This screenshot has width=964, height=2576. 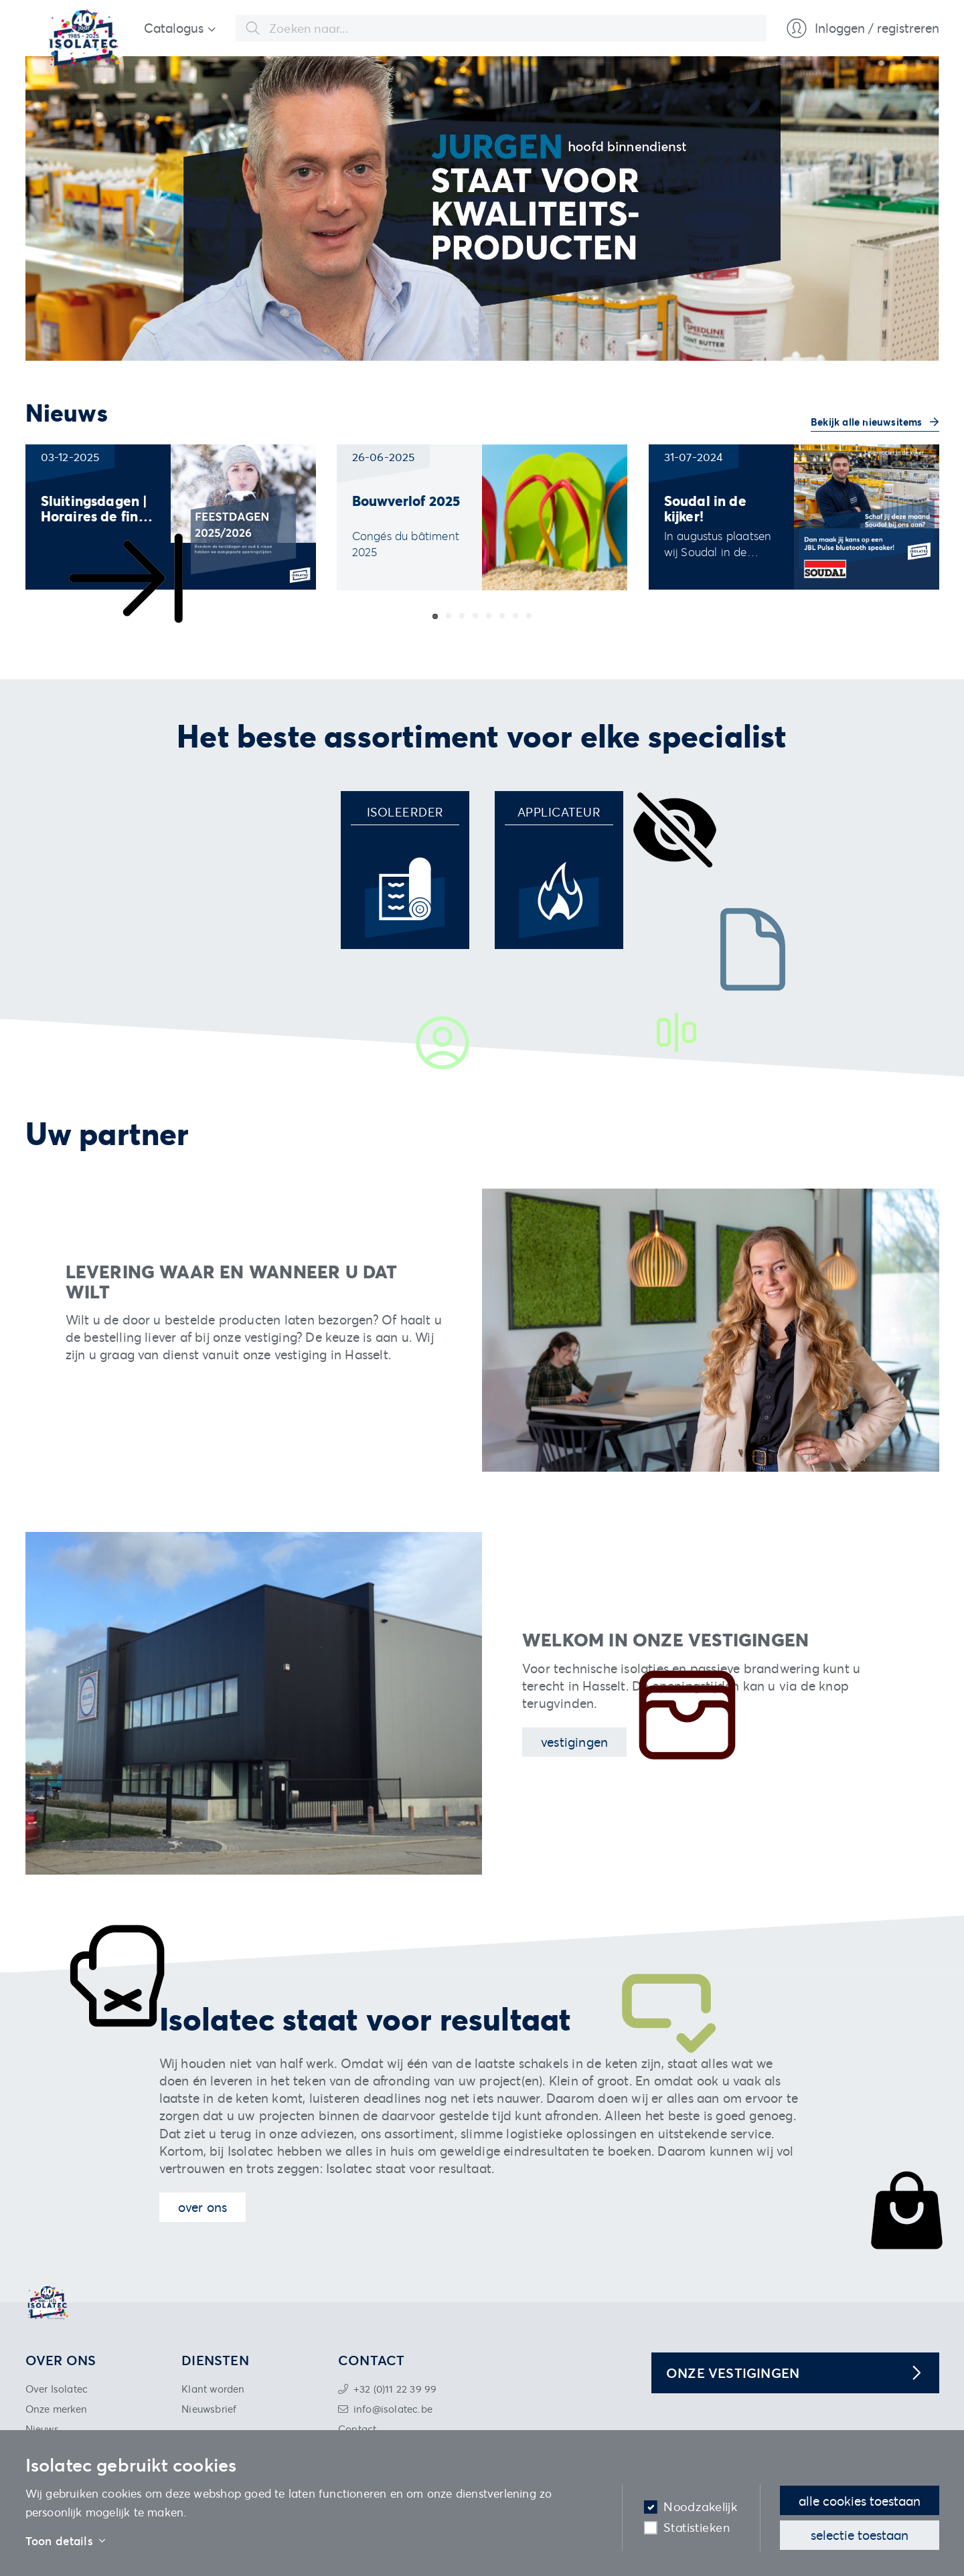 I want to click on move content to the next tab stop, so click(x=129, y=580).